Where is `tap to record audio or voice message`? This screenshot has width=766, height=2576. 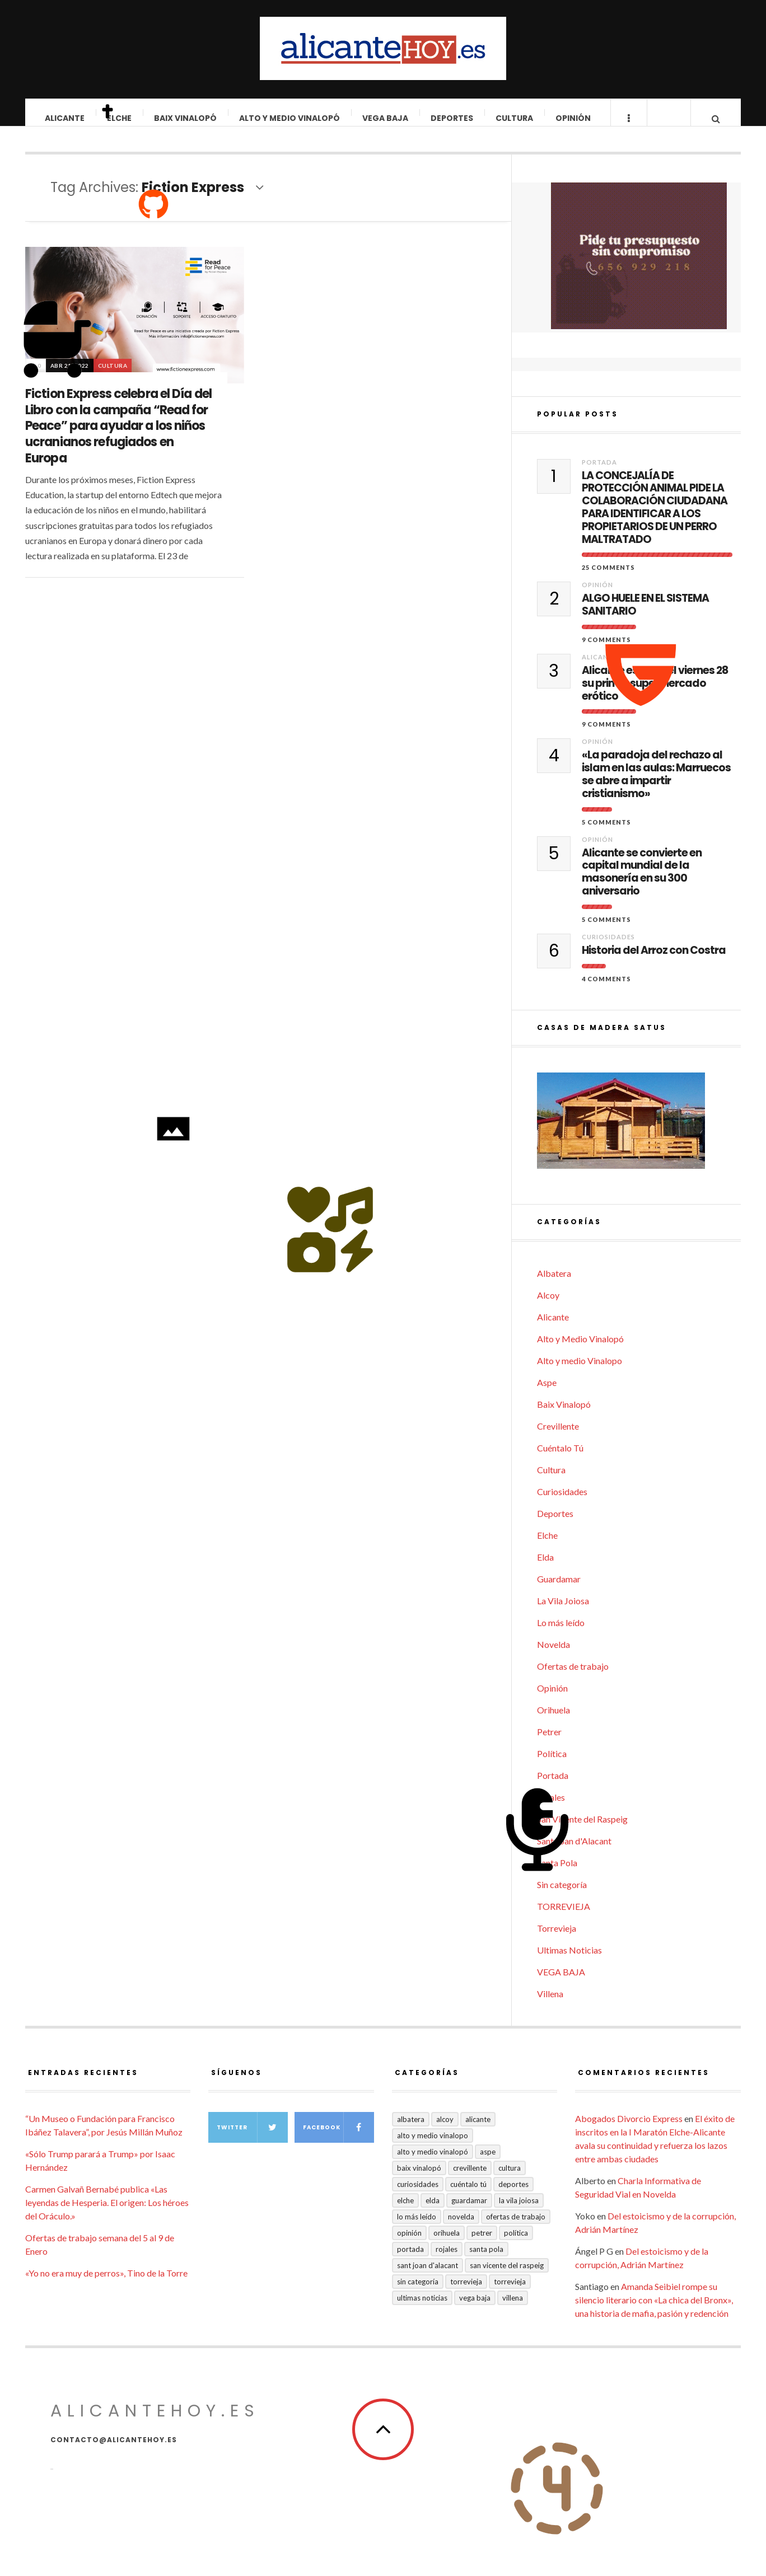
tap to record audio or voice message is located at coordinates (537, 1829).